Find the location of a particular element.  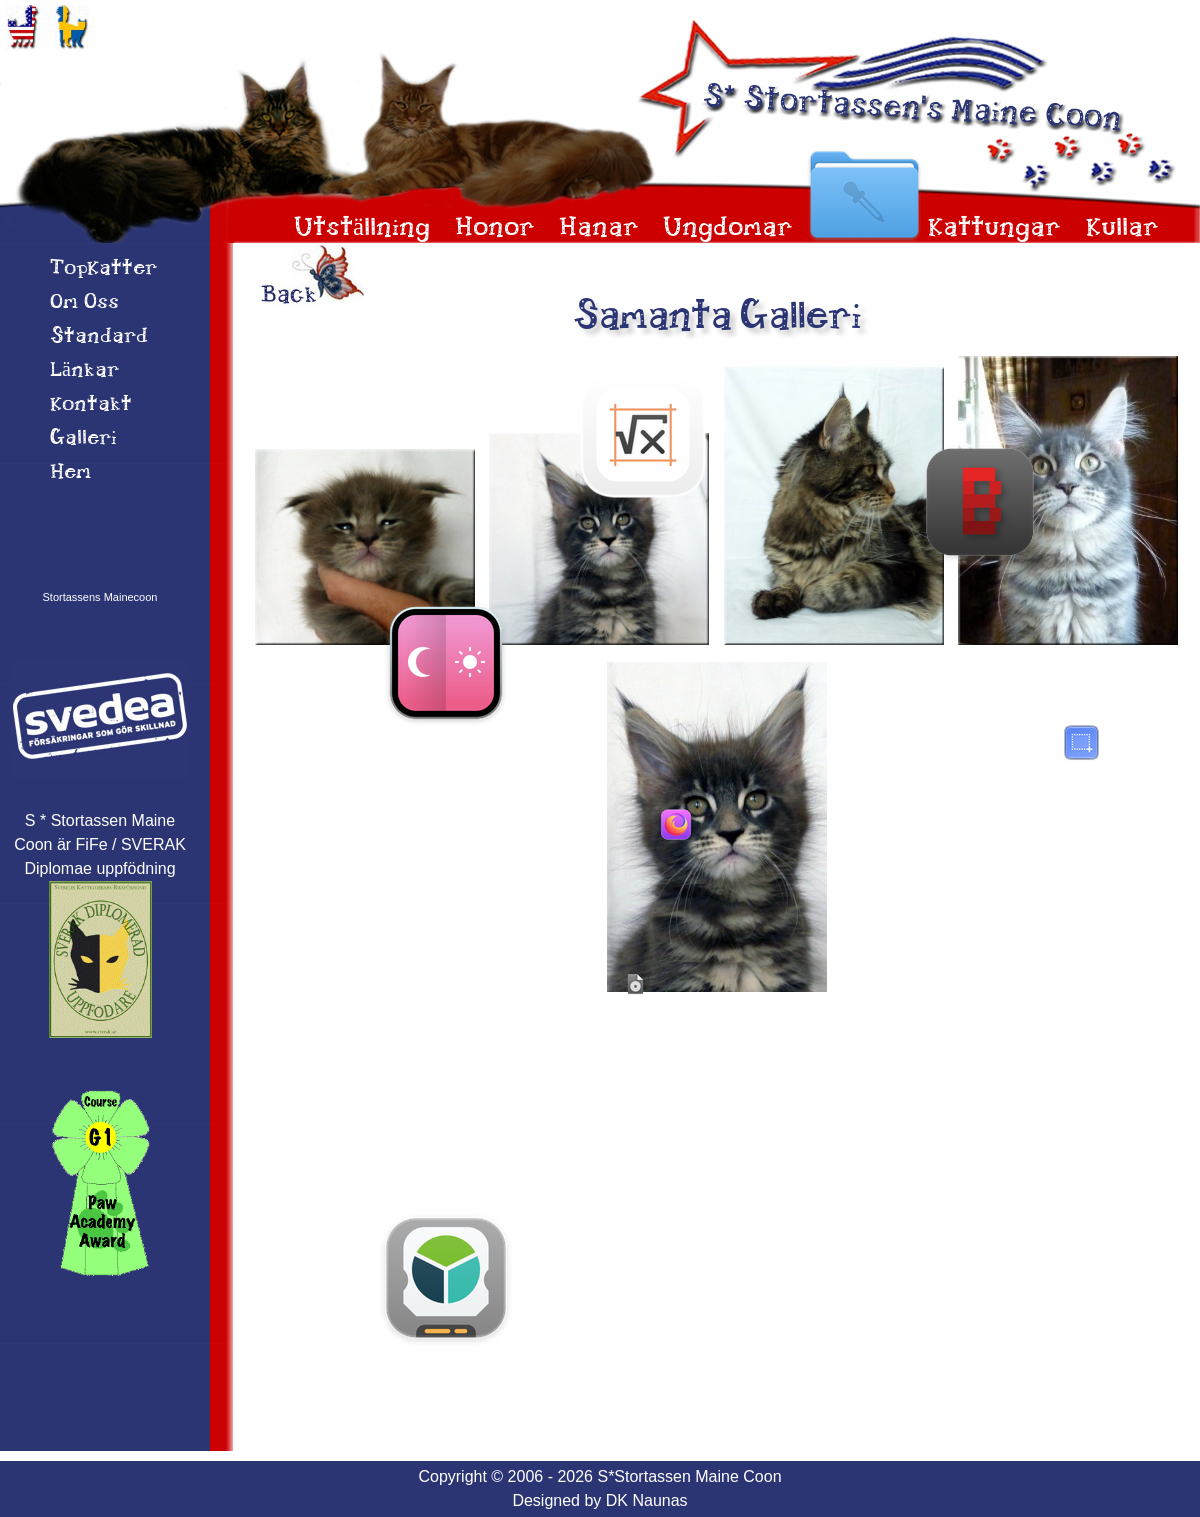

open disk partitioning utility is located at coordinates (446, 1280).